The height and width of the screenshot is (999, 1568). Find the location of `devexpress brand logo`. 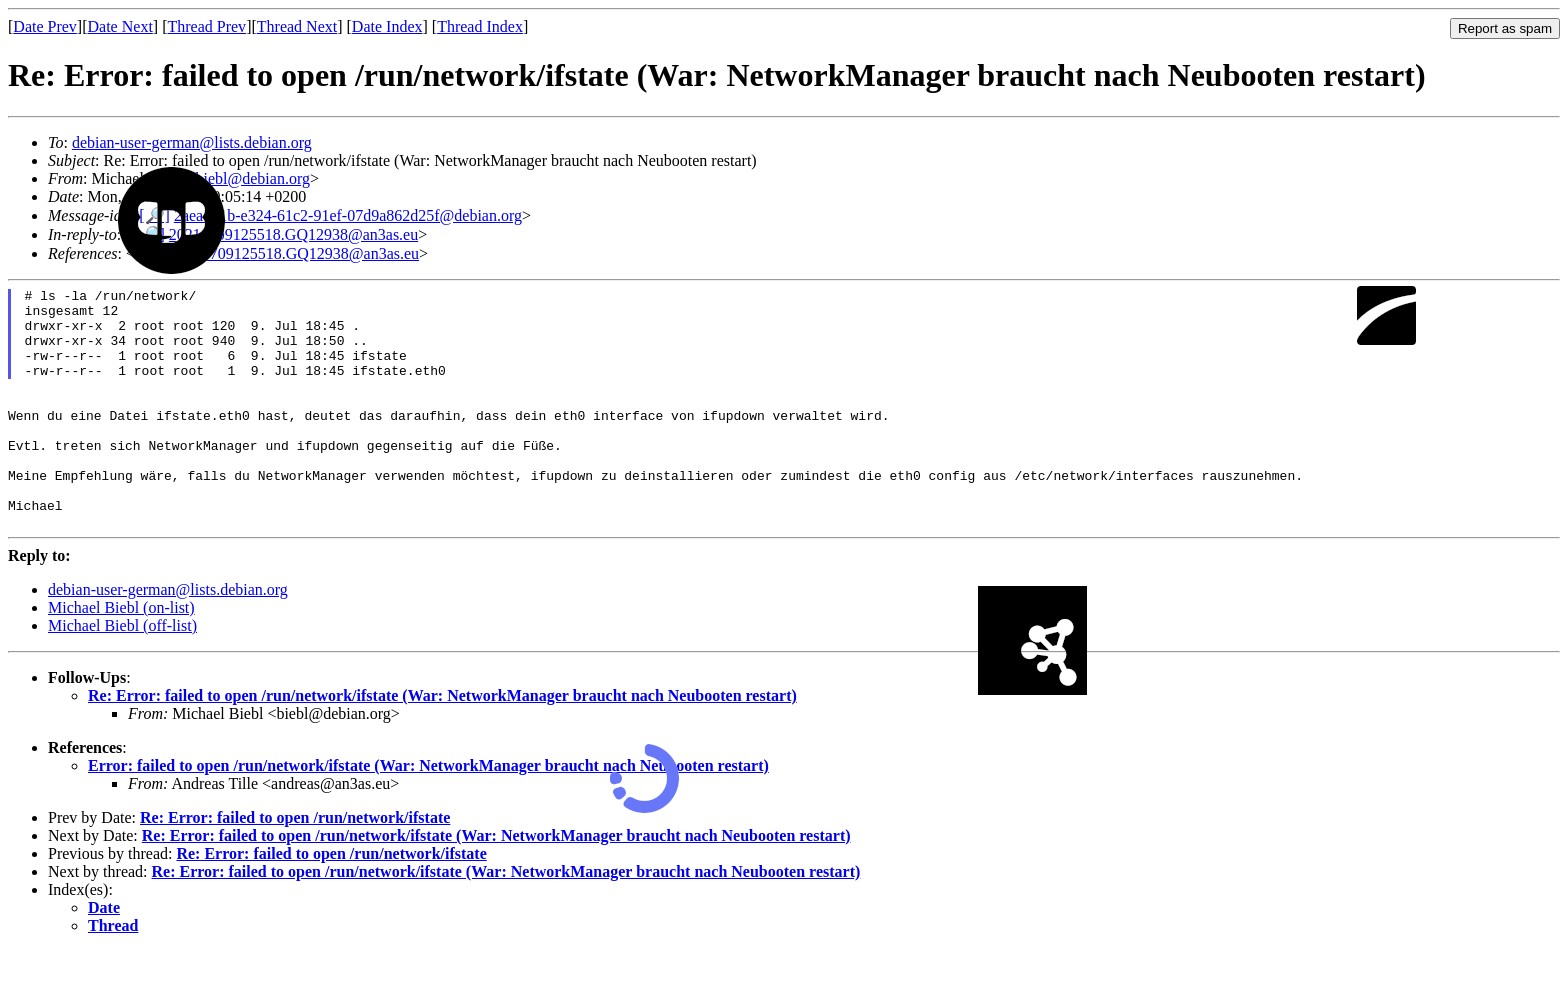

devexpress brand logo is located at coordinates (1386, 315).